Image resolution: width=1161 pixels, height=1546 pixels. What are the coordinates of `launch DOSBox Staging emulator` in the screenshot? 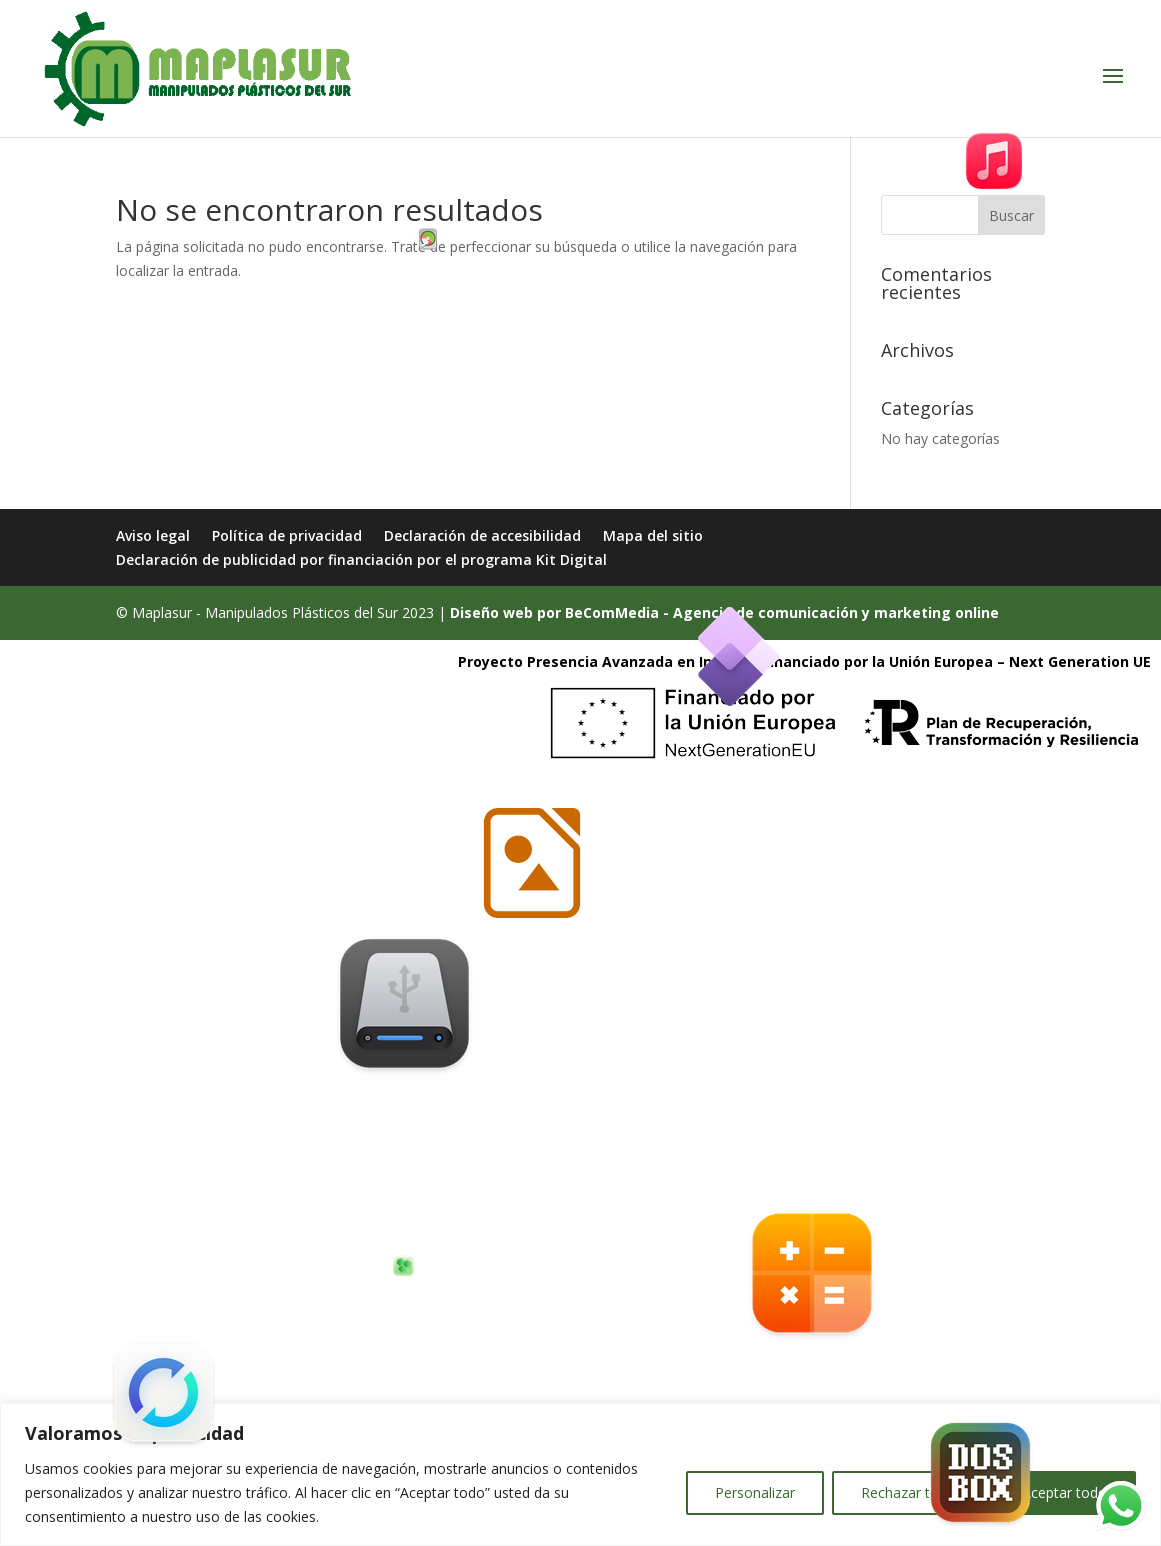 It's located at (980, 1472).